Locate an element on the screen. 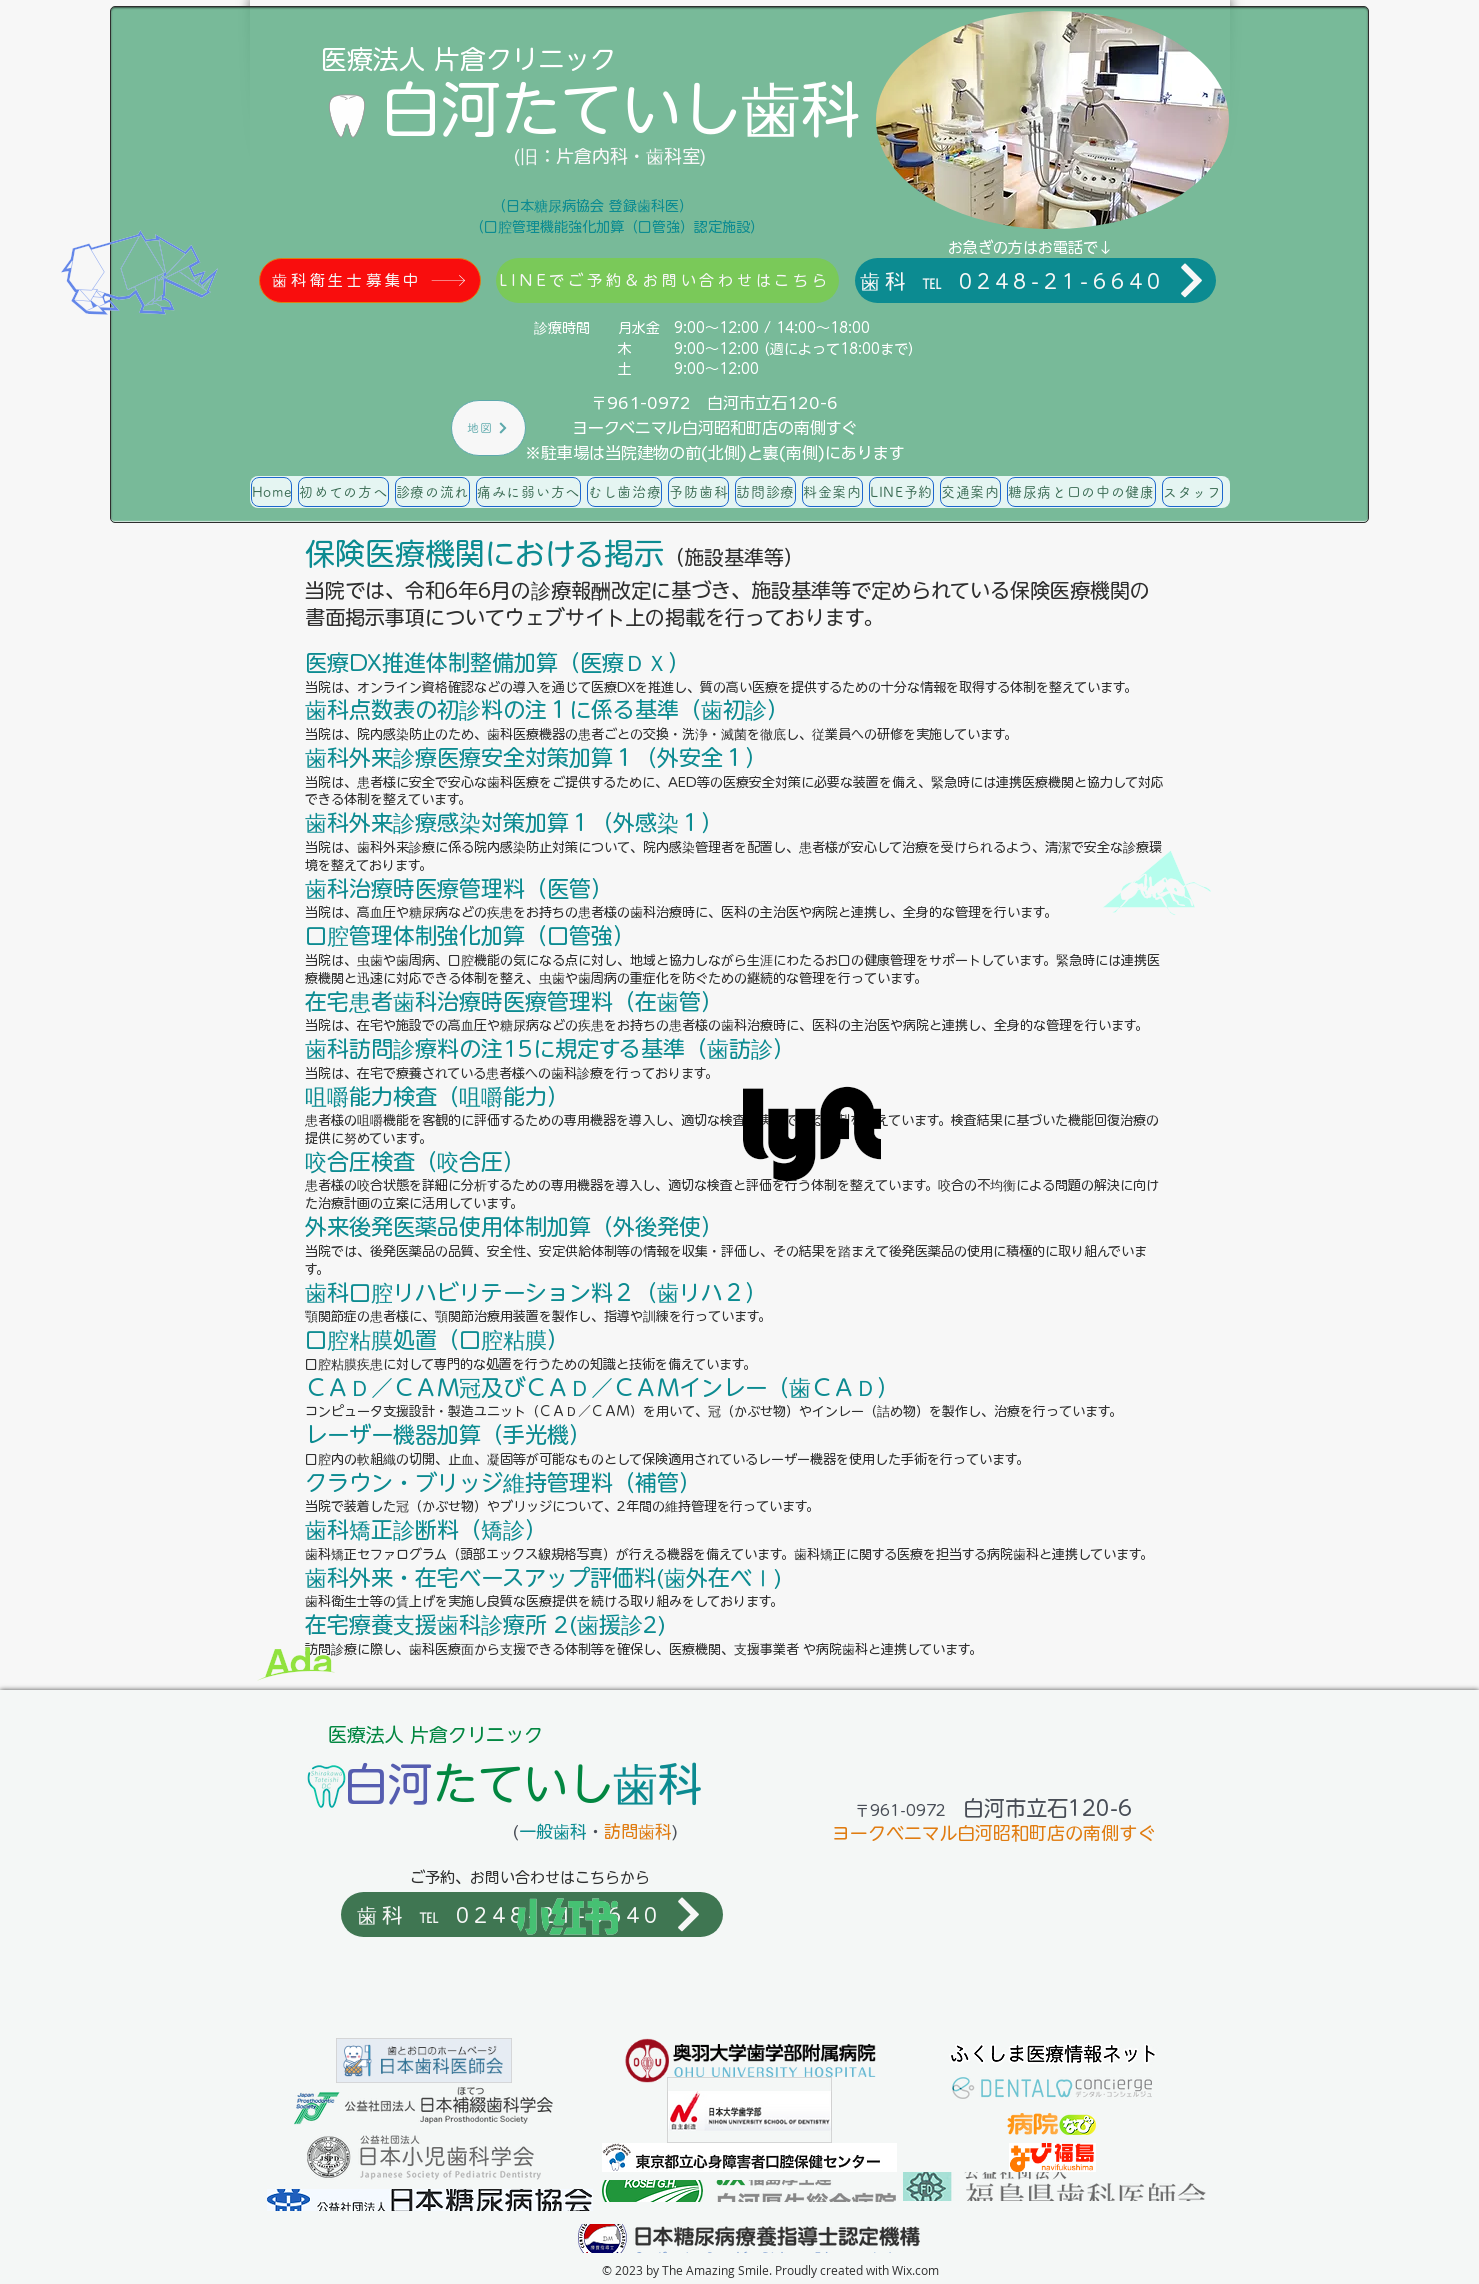 The height and width of the screenshot is (2284, 1479). open the lyft app is located at coordinates (812, 1134).